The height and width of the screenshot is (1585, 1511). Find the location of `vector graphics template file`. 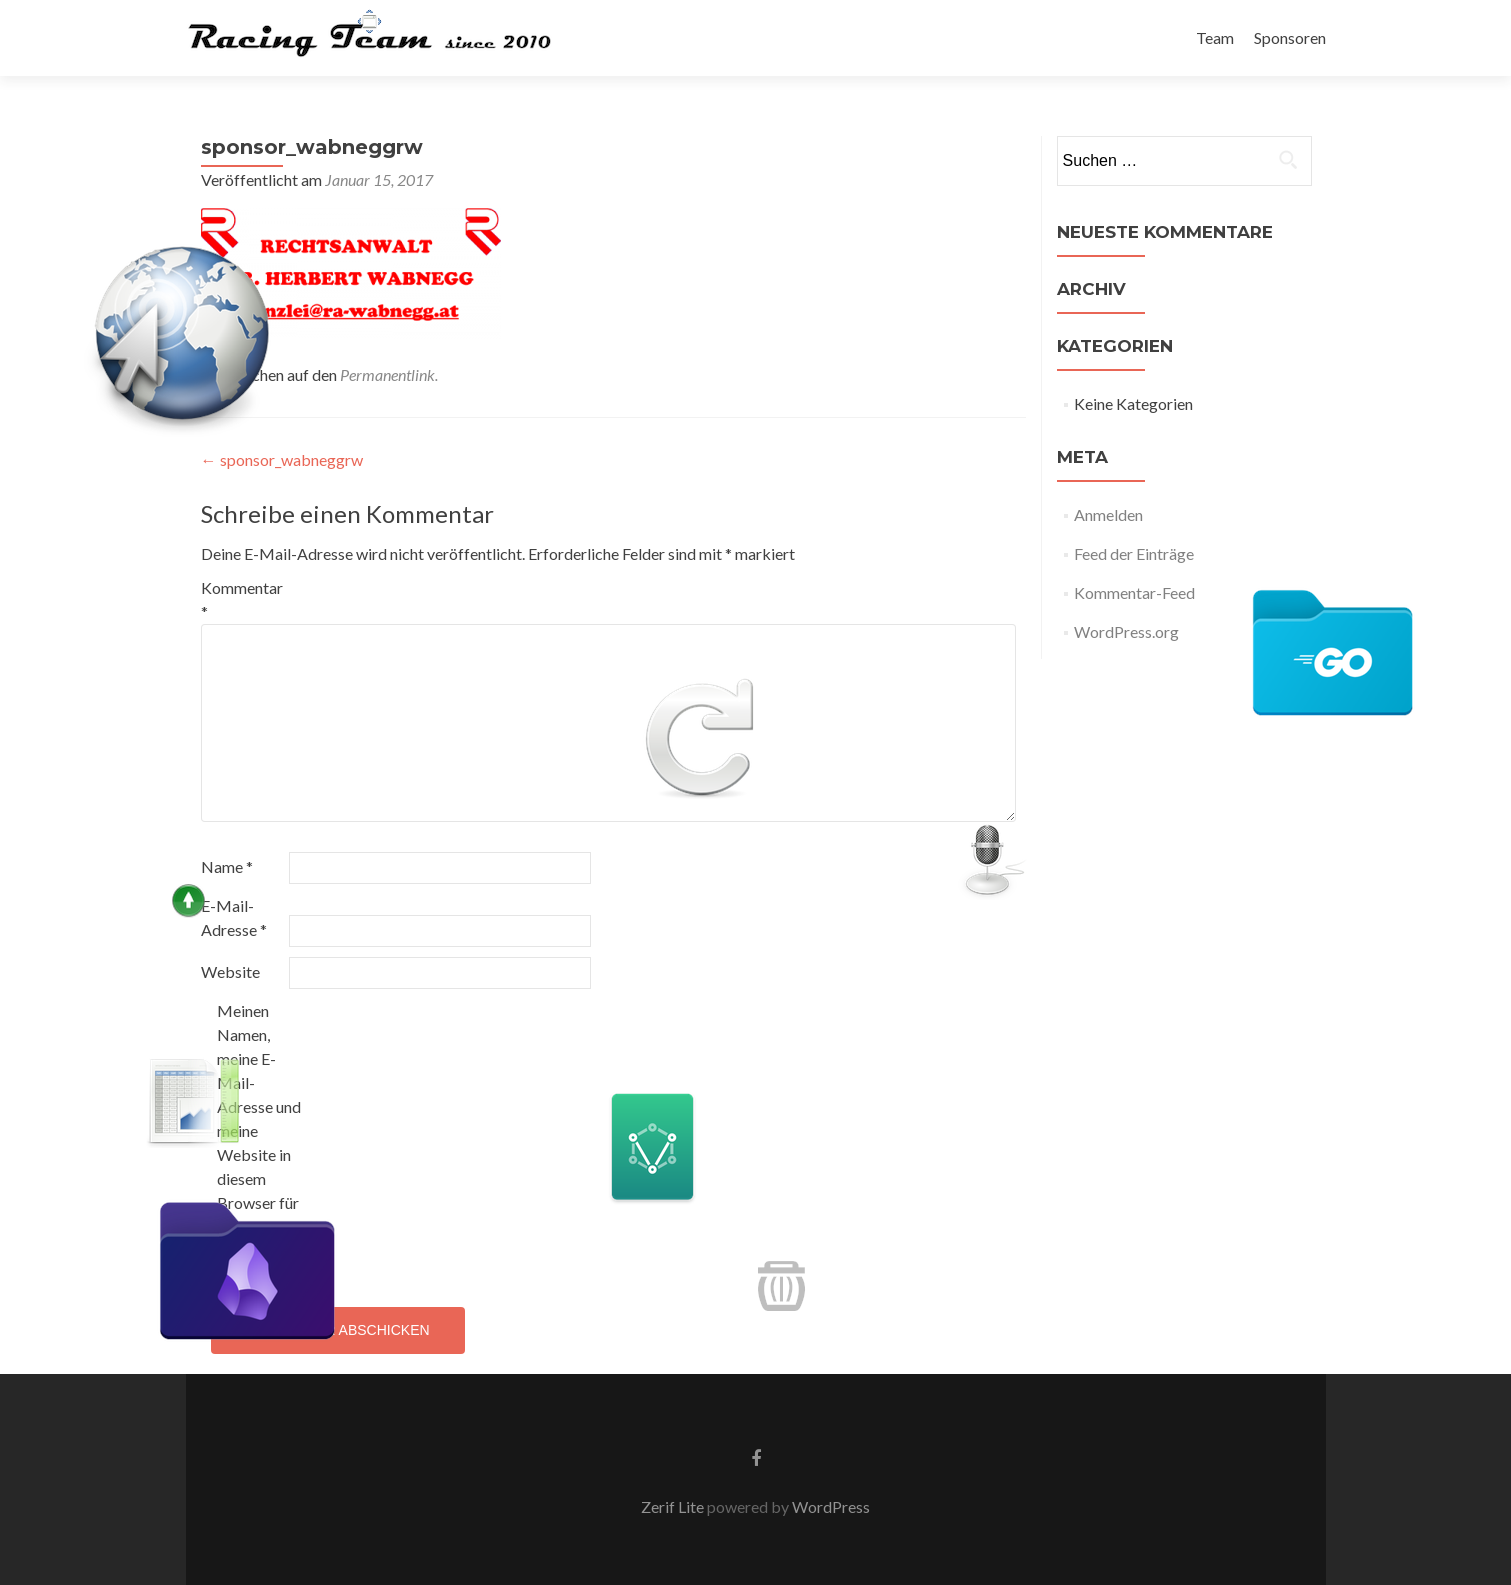

vector graphics template file is located at coordinates (652, 1148).